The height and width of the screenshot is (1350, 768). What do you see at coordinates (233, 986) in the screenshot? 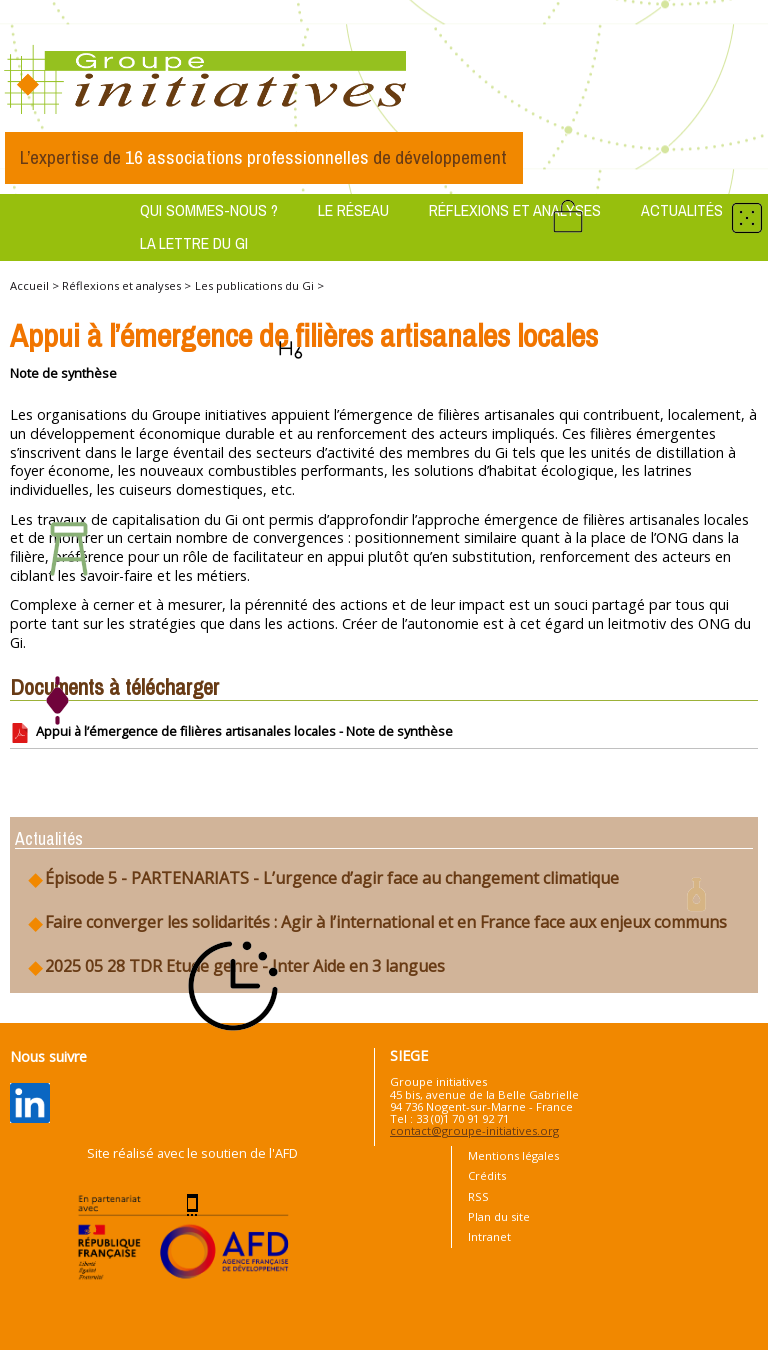
I see `view countdown timer` at bounding box center [233, 986].